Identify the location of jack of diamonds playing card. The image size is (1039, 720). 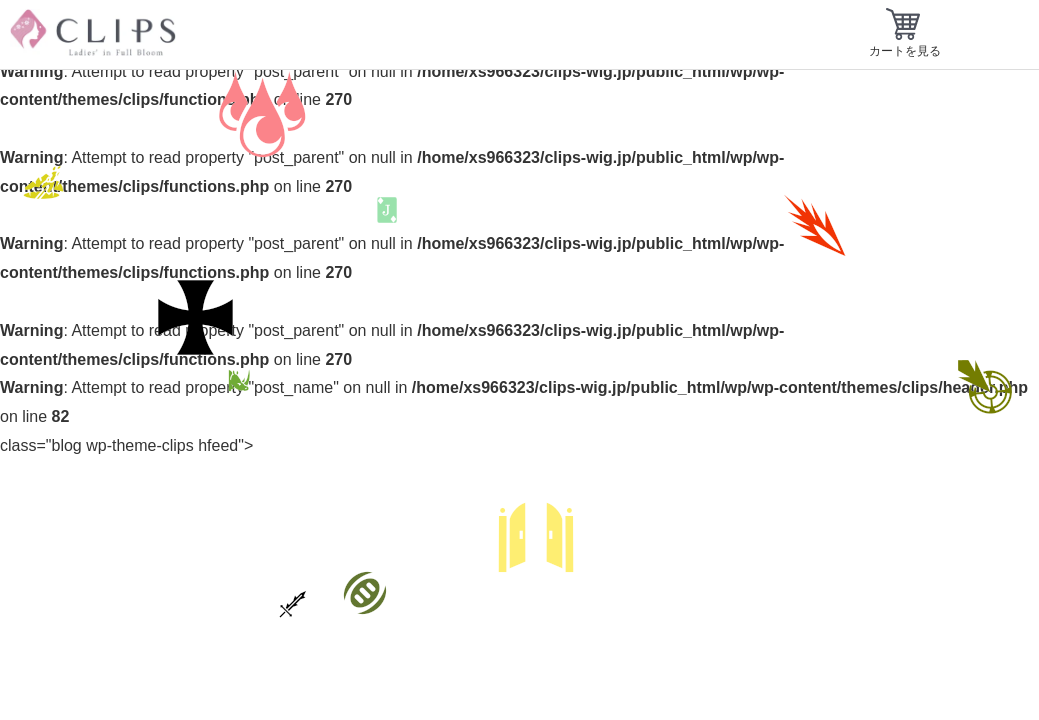
(387, 210).